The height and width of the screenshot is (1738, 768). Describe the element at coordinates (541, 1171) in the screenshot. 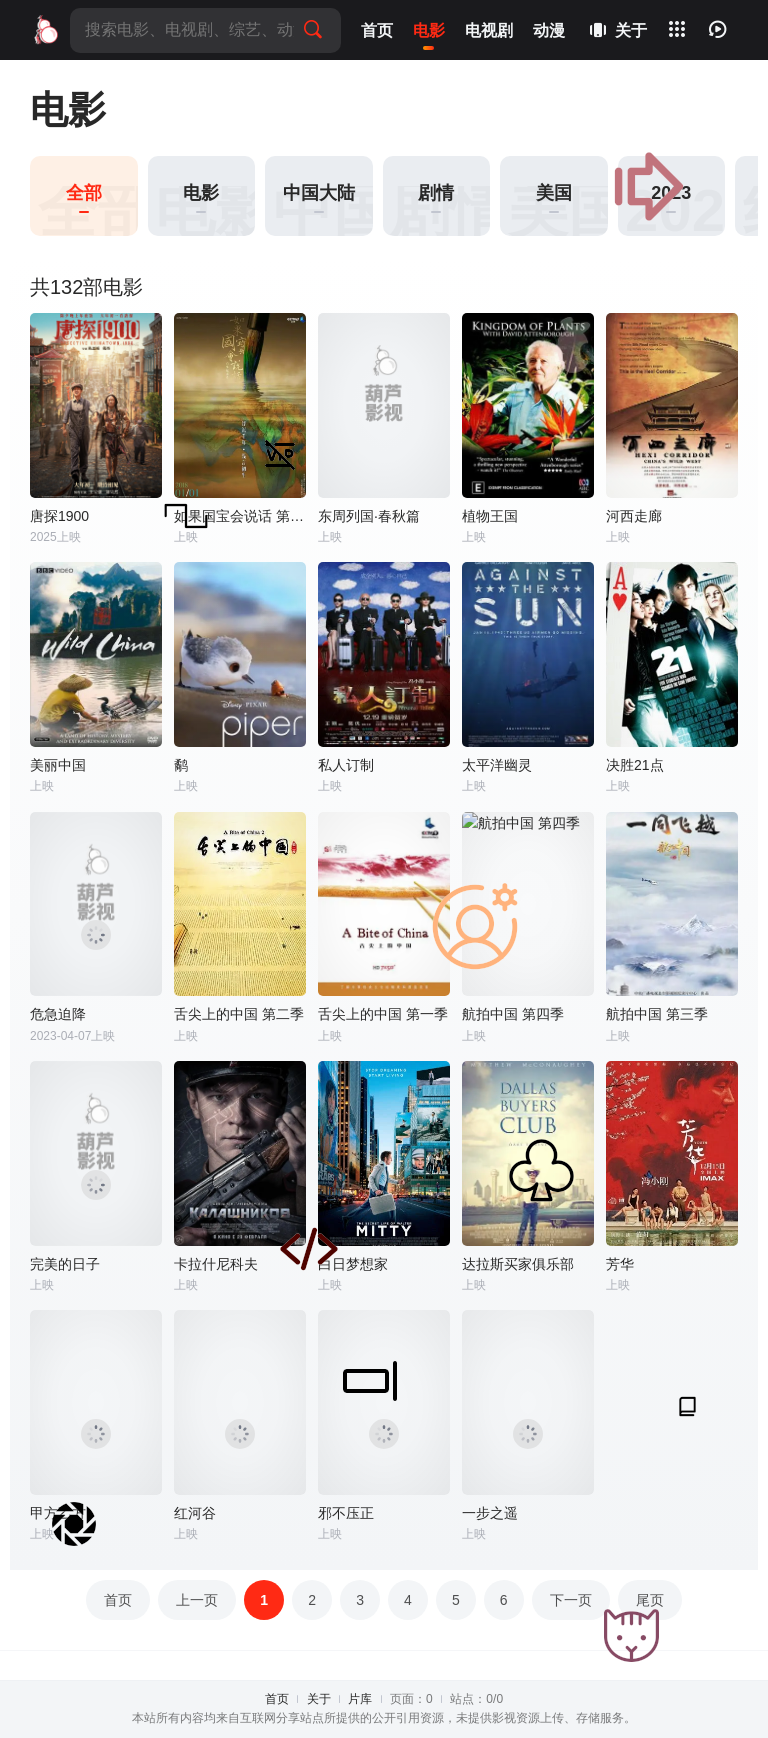

I see `indicates clubs suit in a card game` at that location.